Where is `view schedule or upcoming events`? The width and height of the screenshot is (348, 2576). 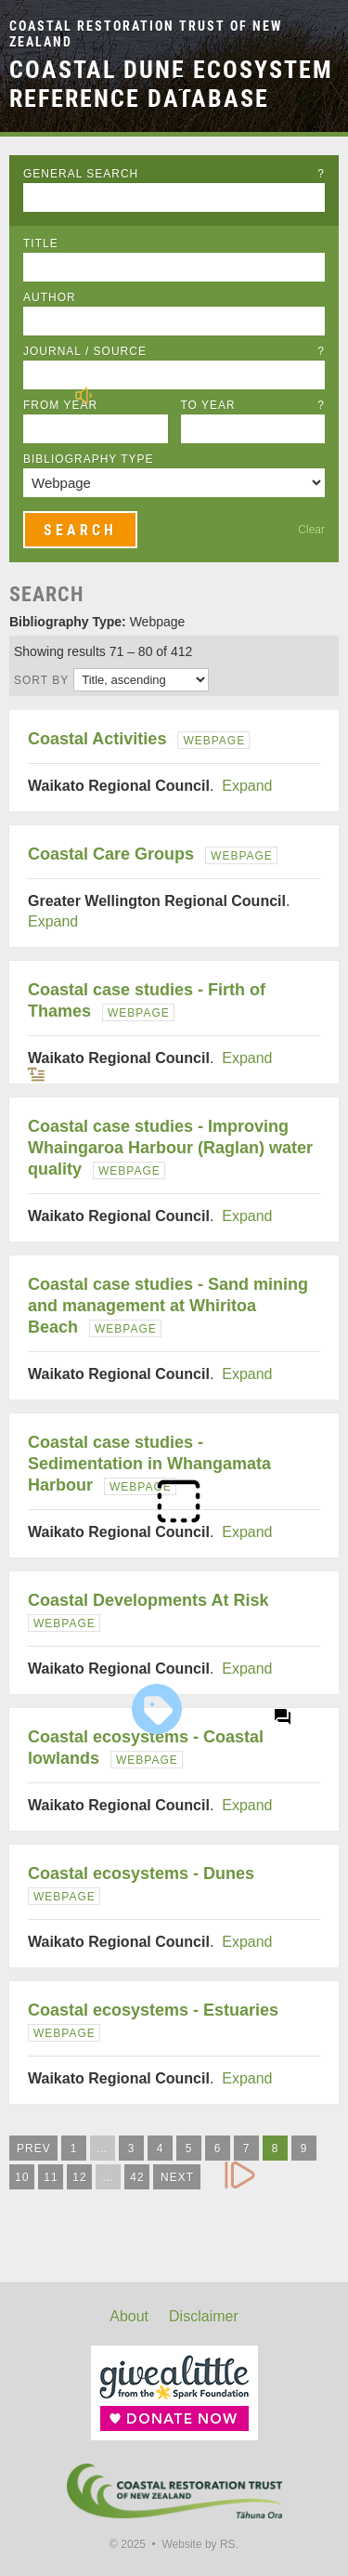
view schedule or upcoming events is located at coordinates (179, 85).